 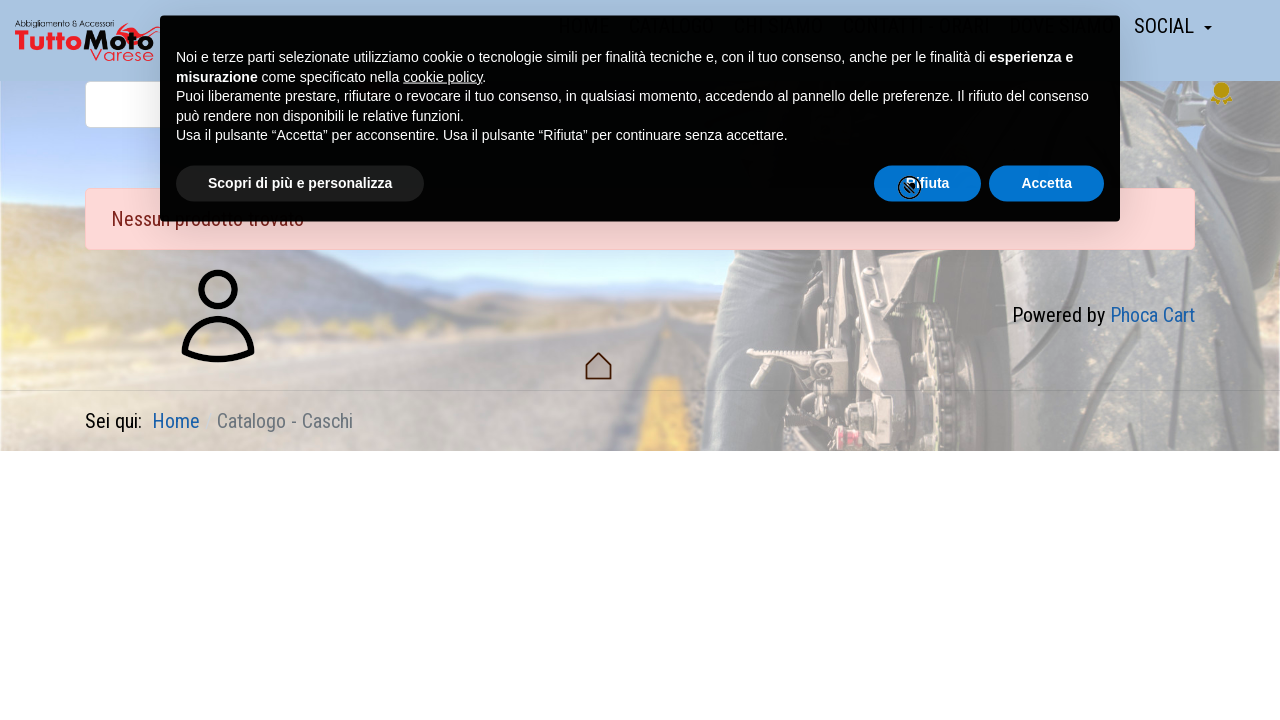 I want to click on go to home screen, so click(x=598, y=366).